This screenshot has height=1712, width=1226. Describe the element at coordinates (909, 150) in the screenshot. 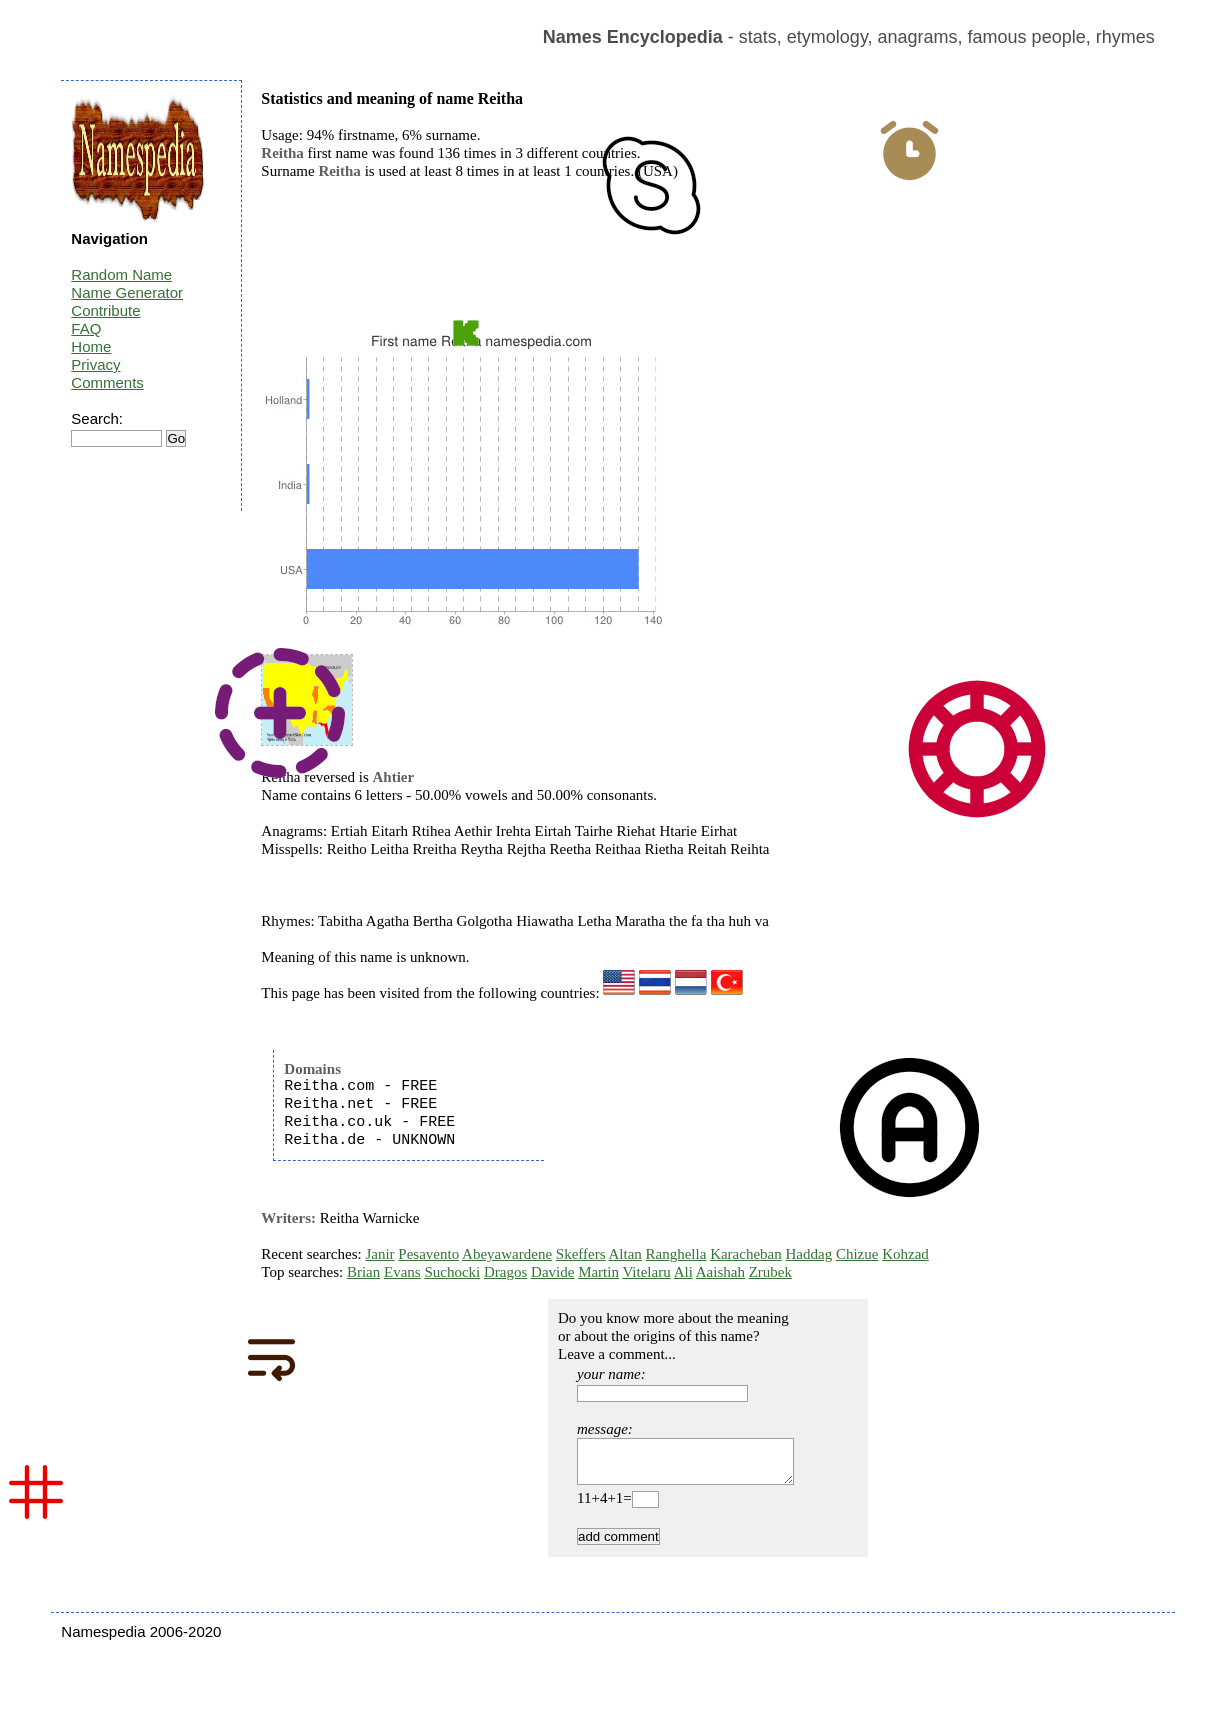

I see `set or manage alarms` at that location.